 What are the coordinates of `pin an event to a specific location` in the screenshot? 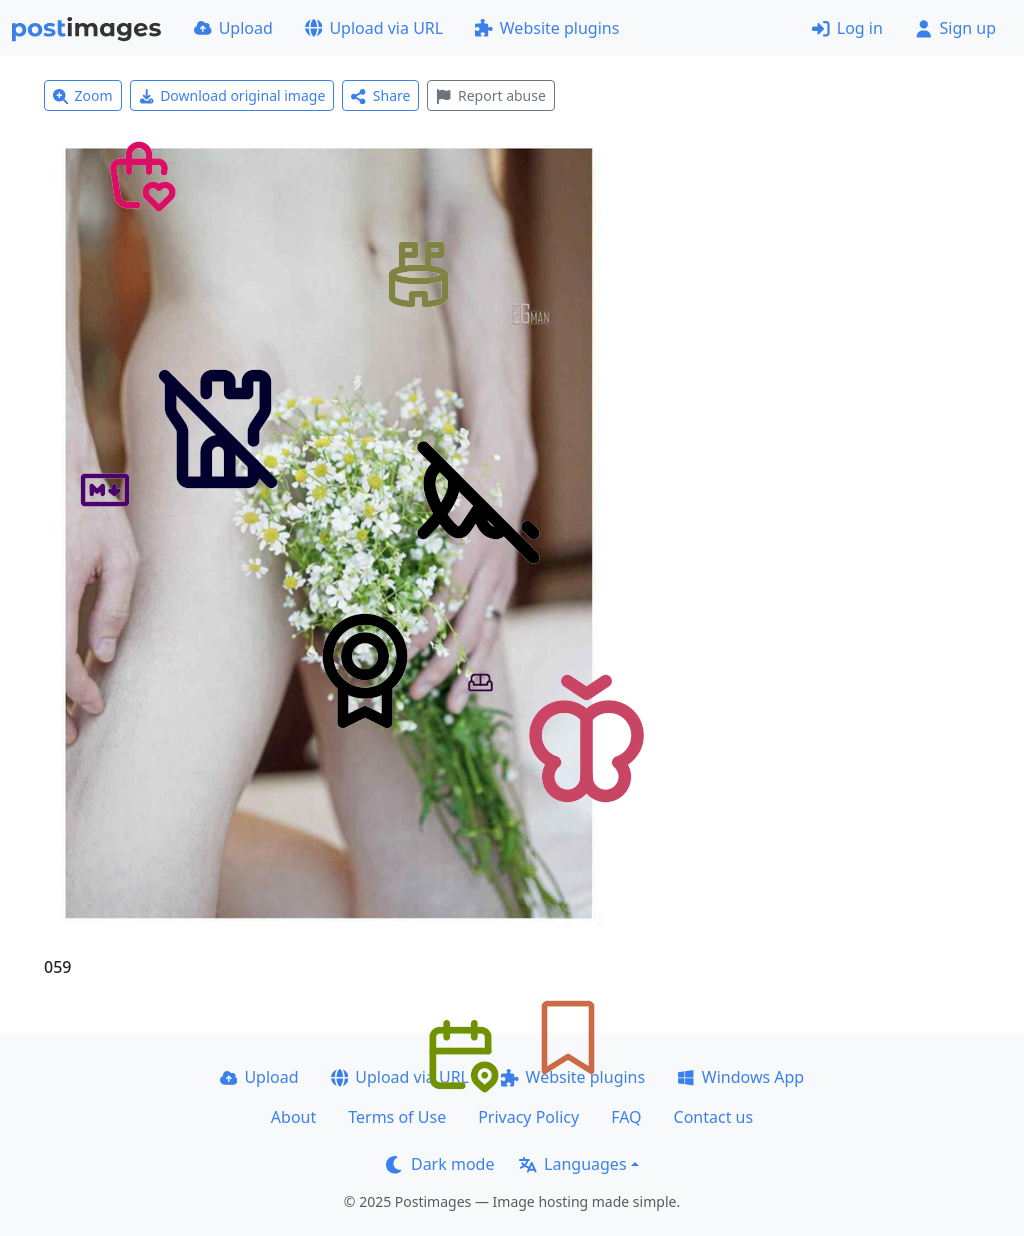 It's located at (460, 1054).